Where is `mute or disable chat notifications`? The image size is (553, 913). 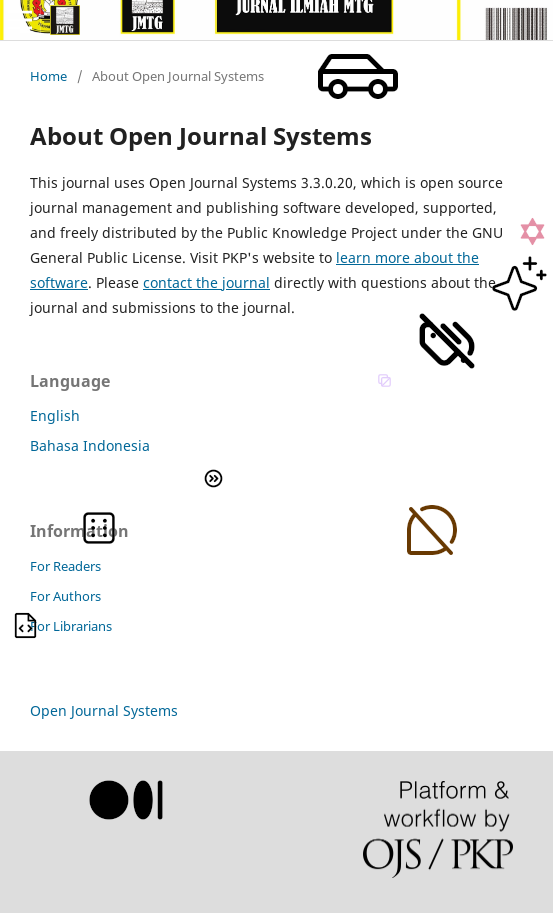
mute or disable chat notifications is located at coordinates (431, 531).